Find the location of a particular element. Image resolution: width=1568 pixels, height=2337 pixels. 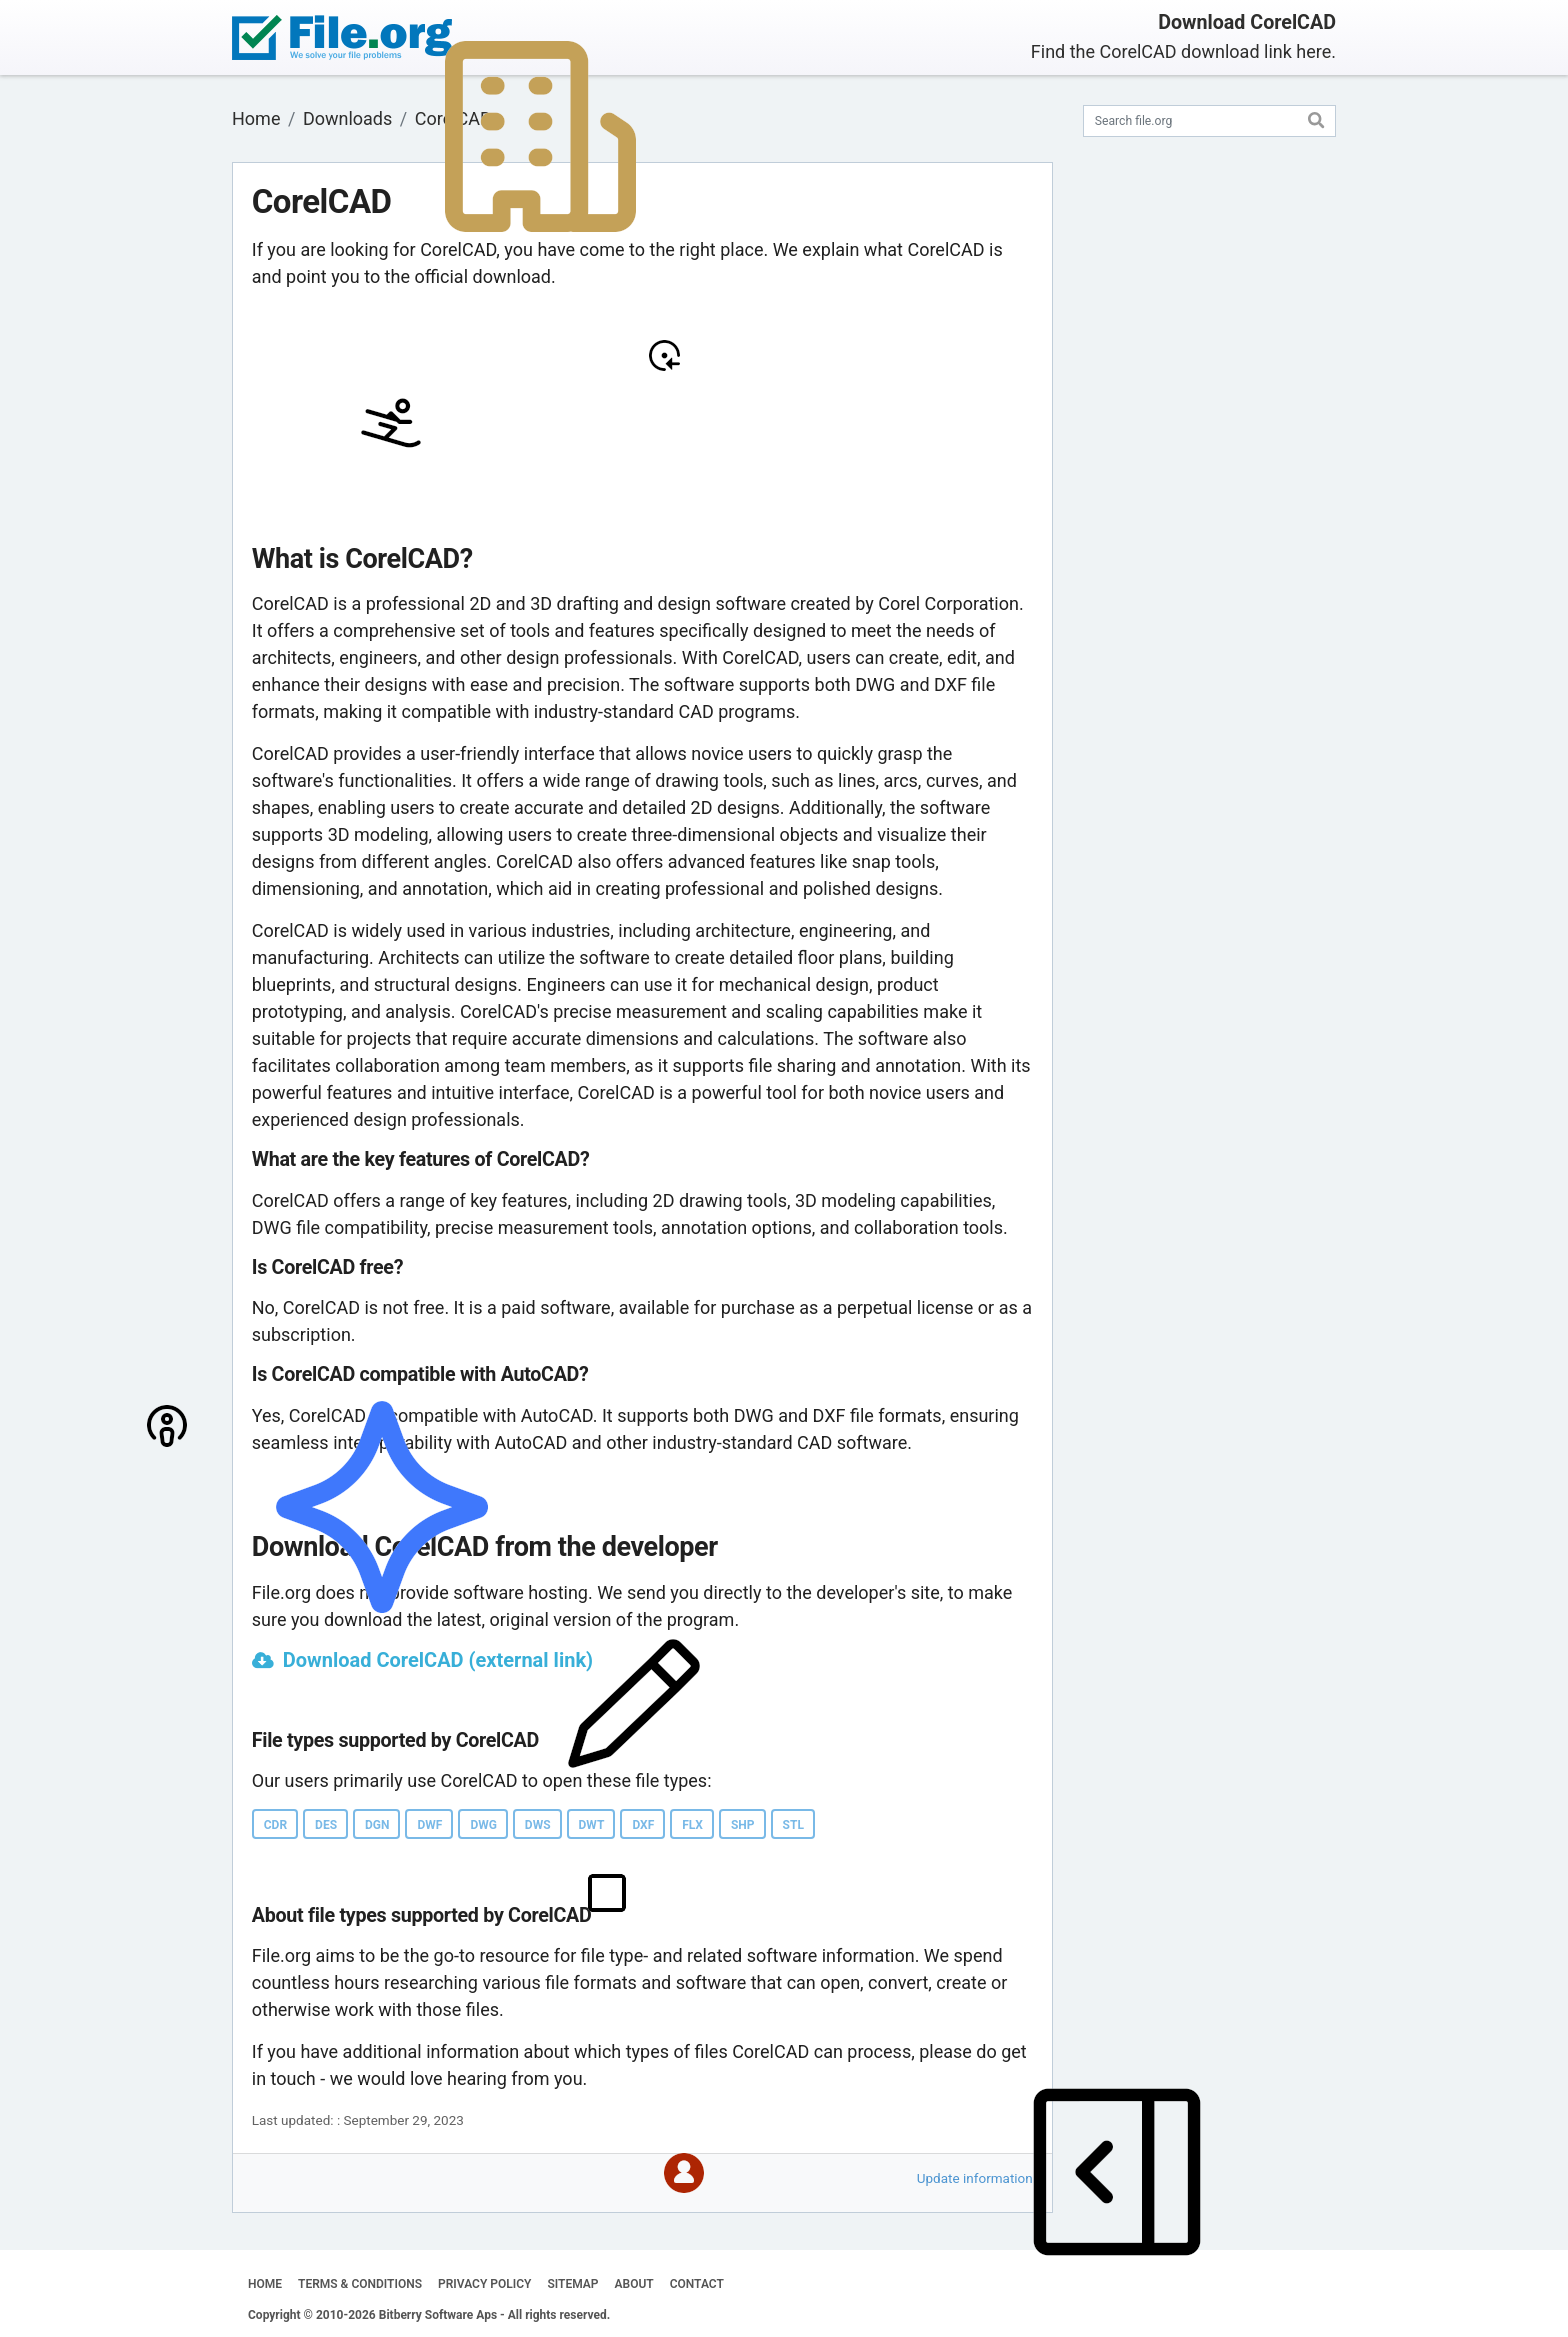

expand the sidebar panel is located at coordinates (1117, 2172).